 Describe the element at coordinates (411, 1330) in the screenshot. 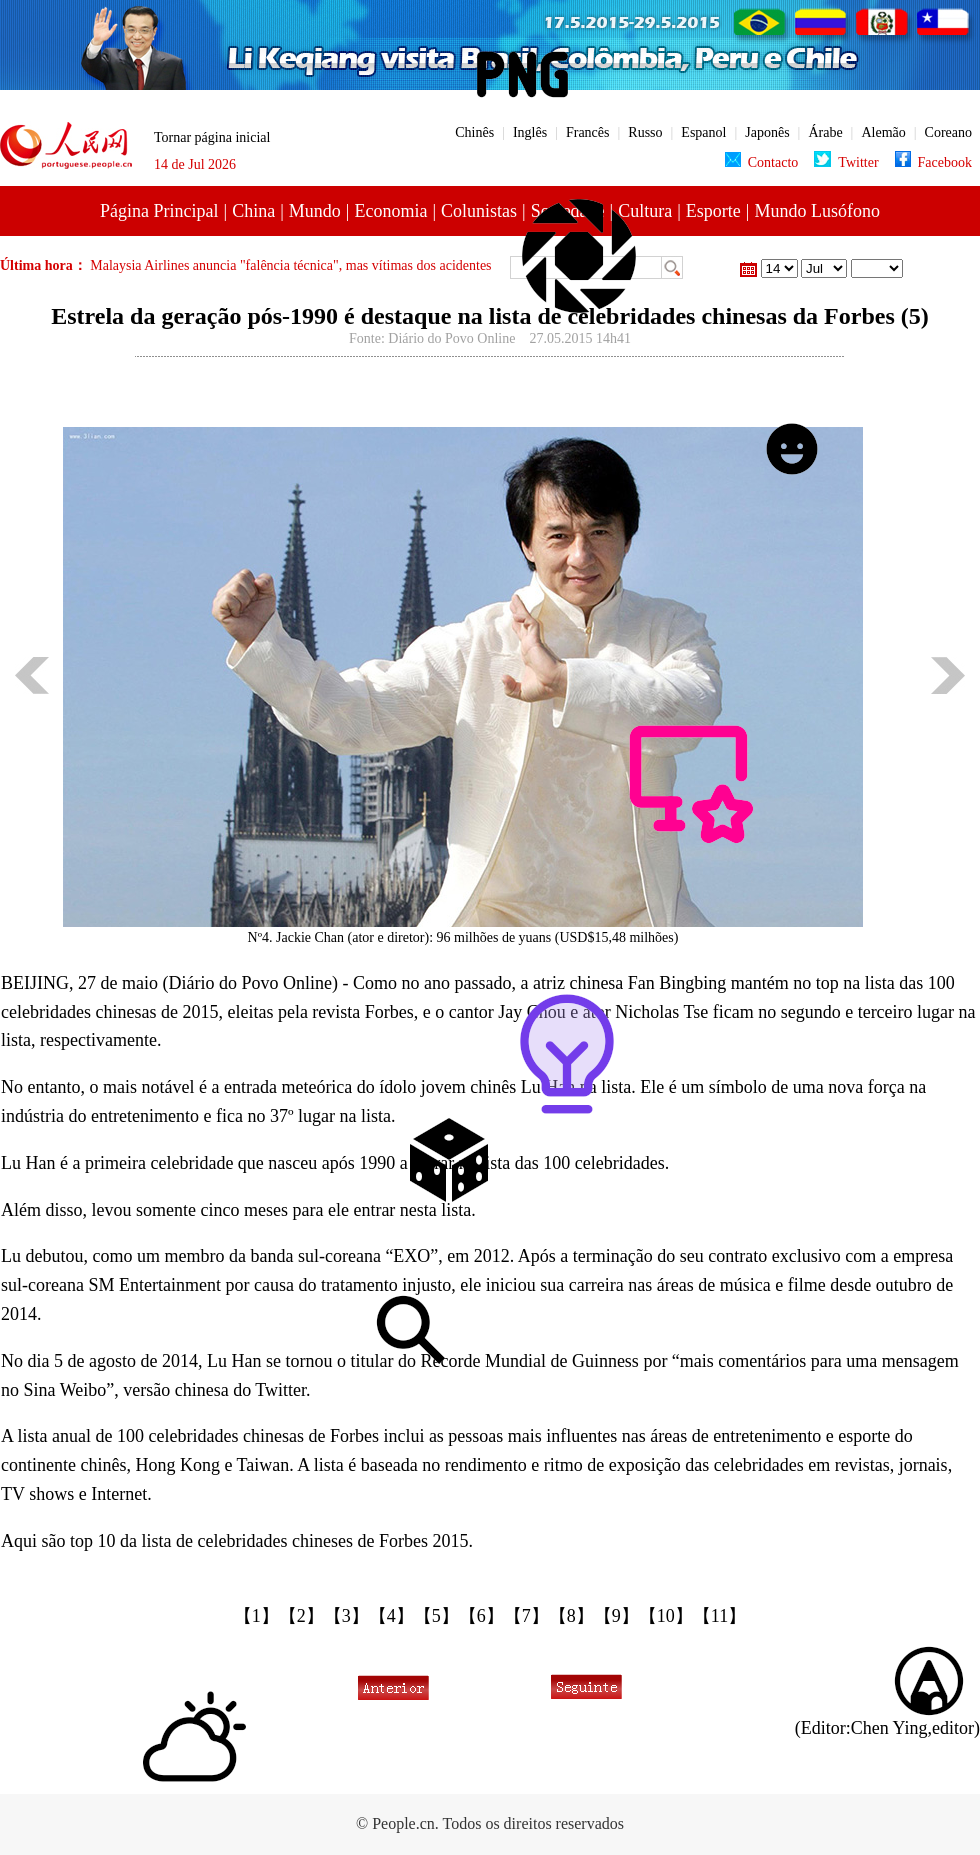

I see `search for content` at that location.